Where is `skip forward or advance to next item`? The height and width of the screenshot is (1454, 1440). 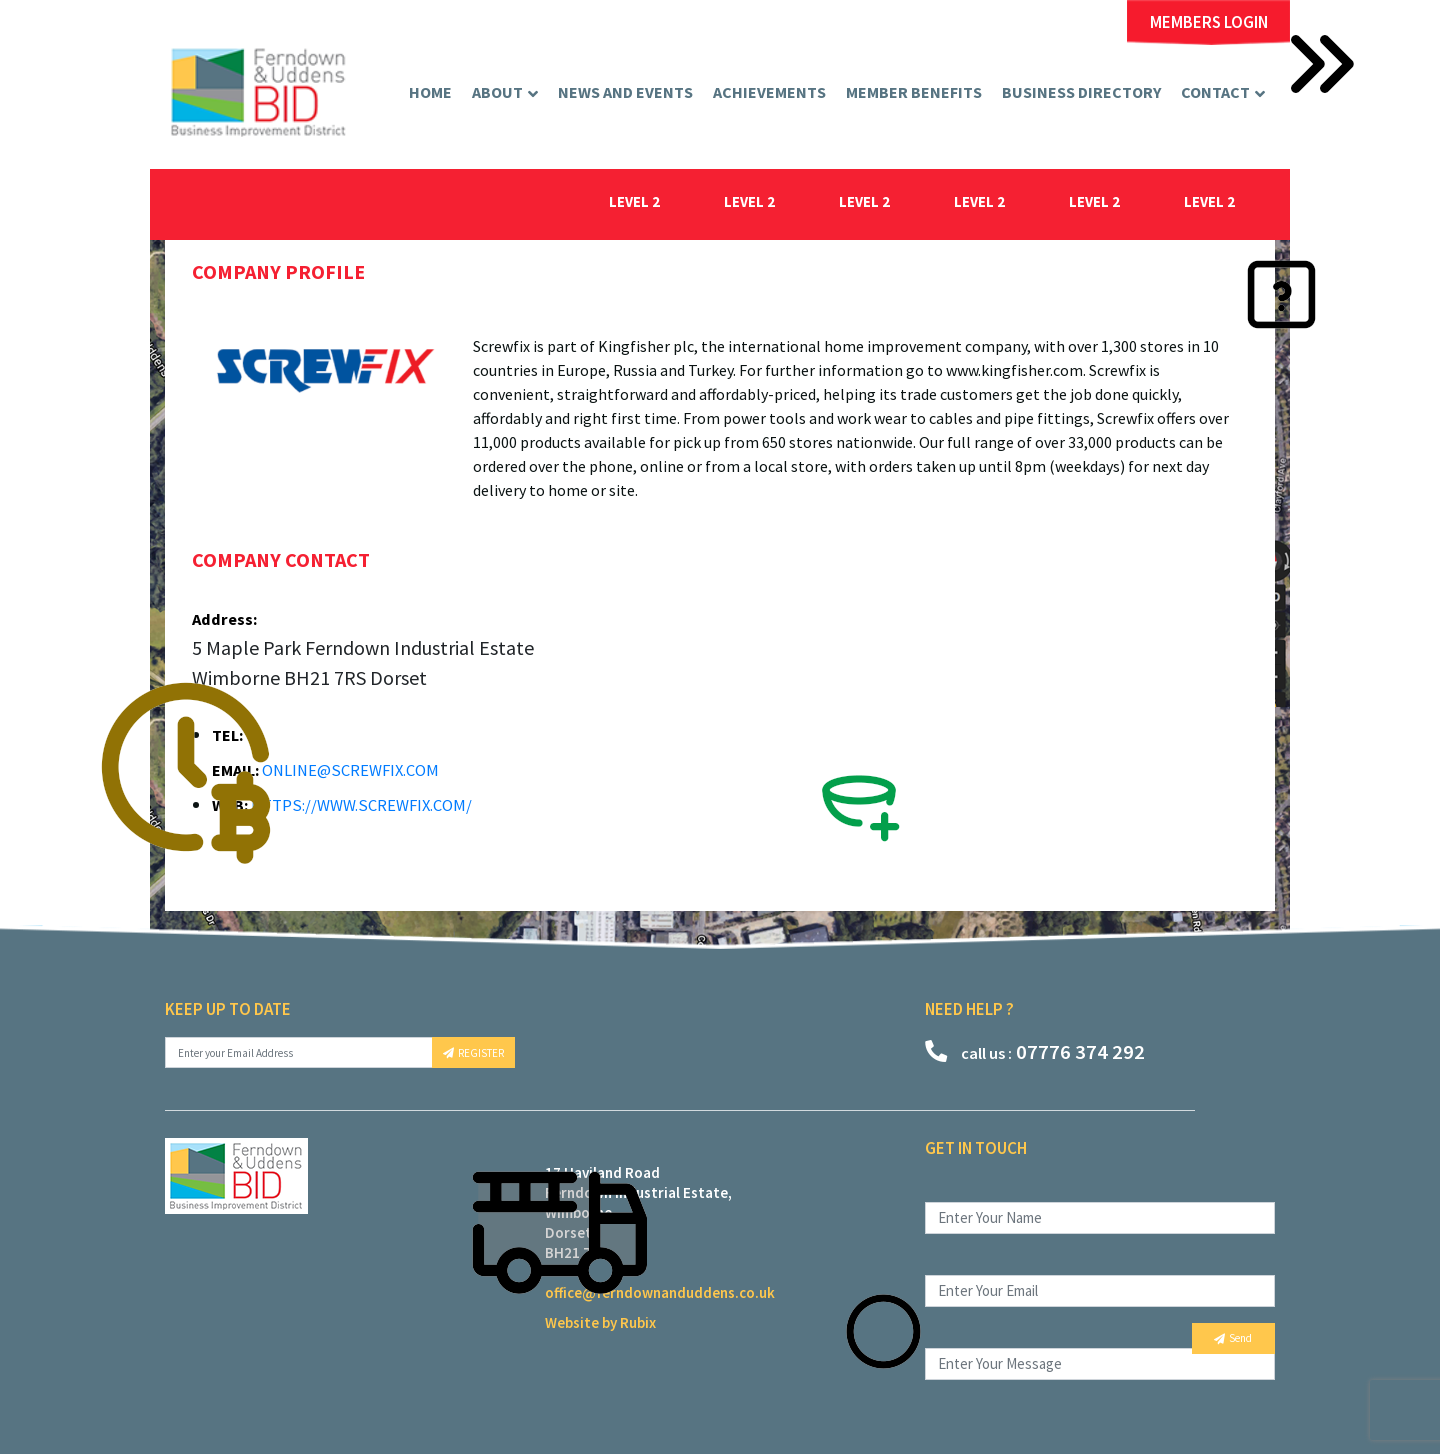 skip forward or advance to next item is located at coordinates (1320, 64).